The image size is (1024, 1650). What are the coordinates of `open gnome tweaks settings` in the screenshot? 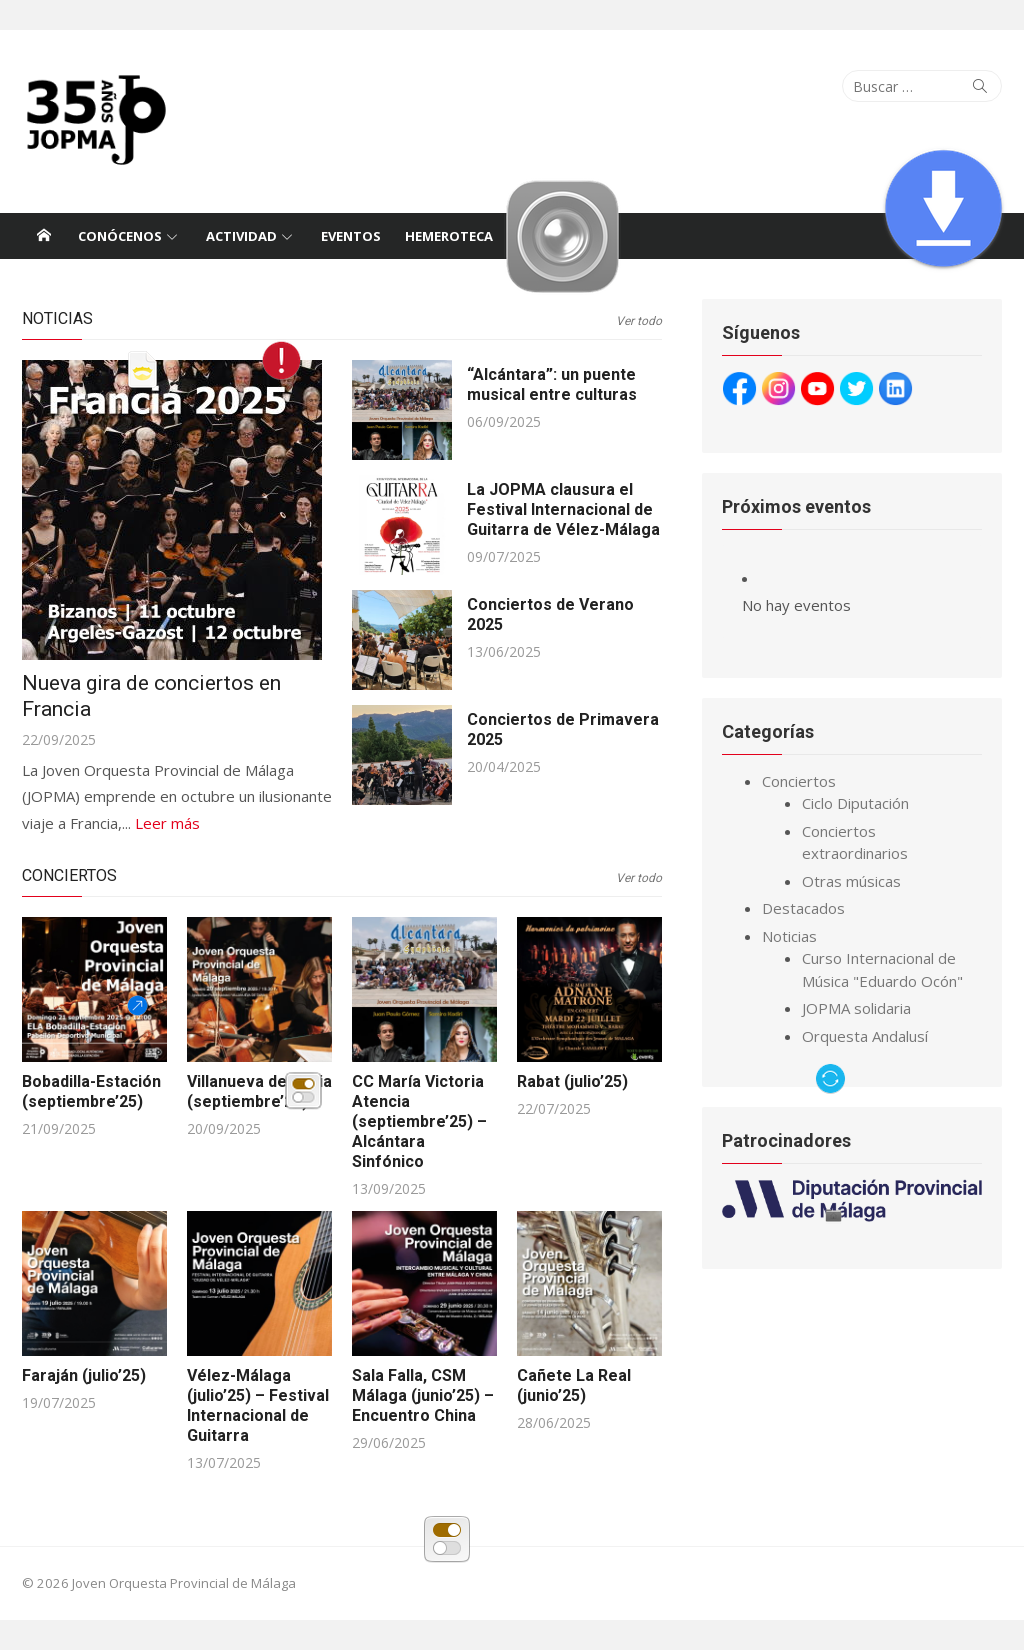 It's located at (303, 1090).